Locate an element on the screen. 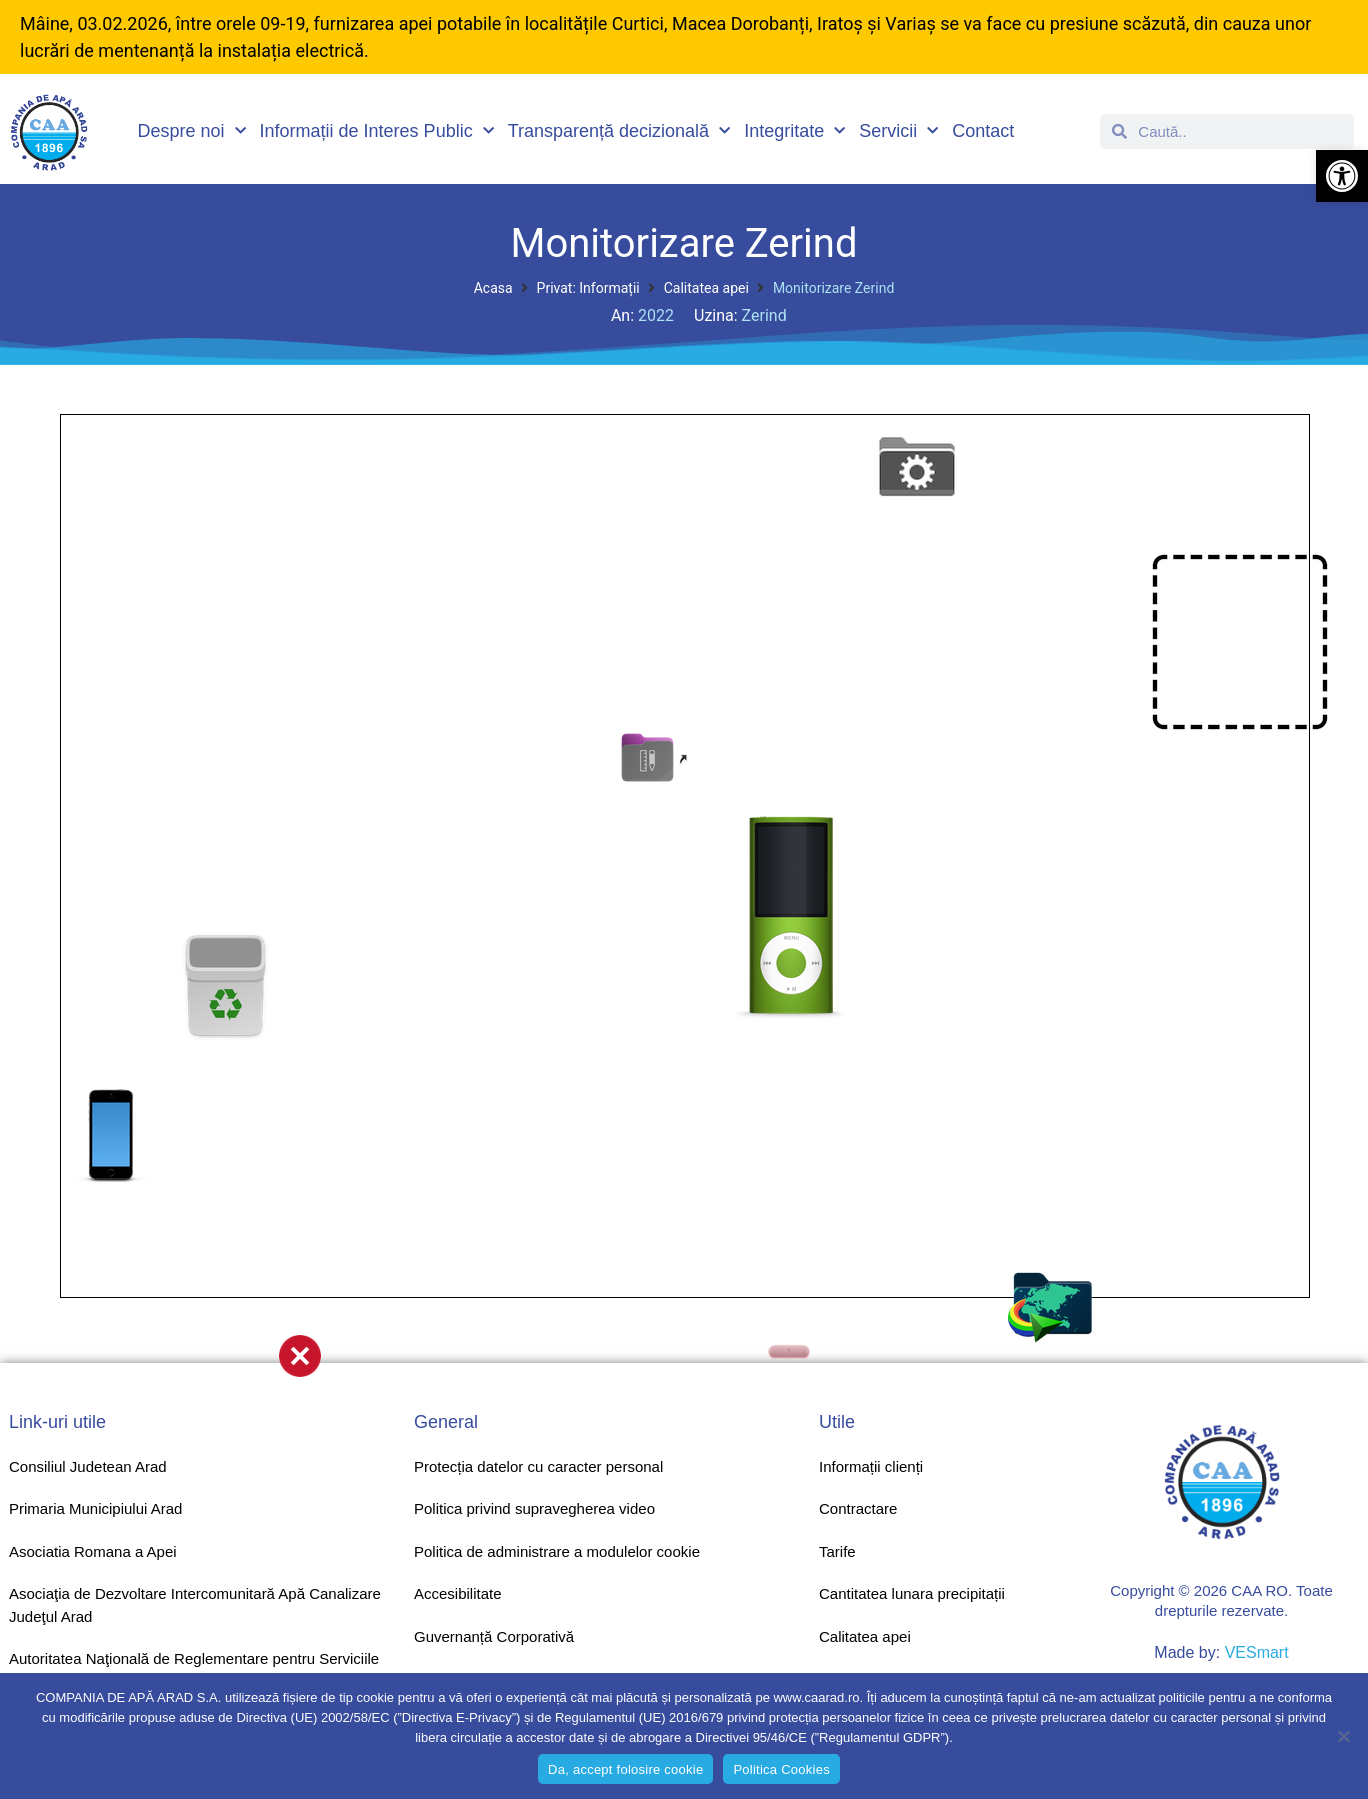 The height and width of the screenshot is (1799, 1368). indicates content not yet loaded is located at coordinates (1240, 642).